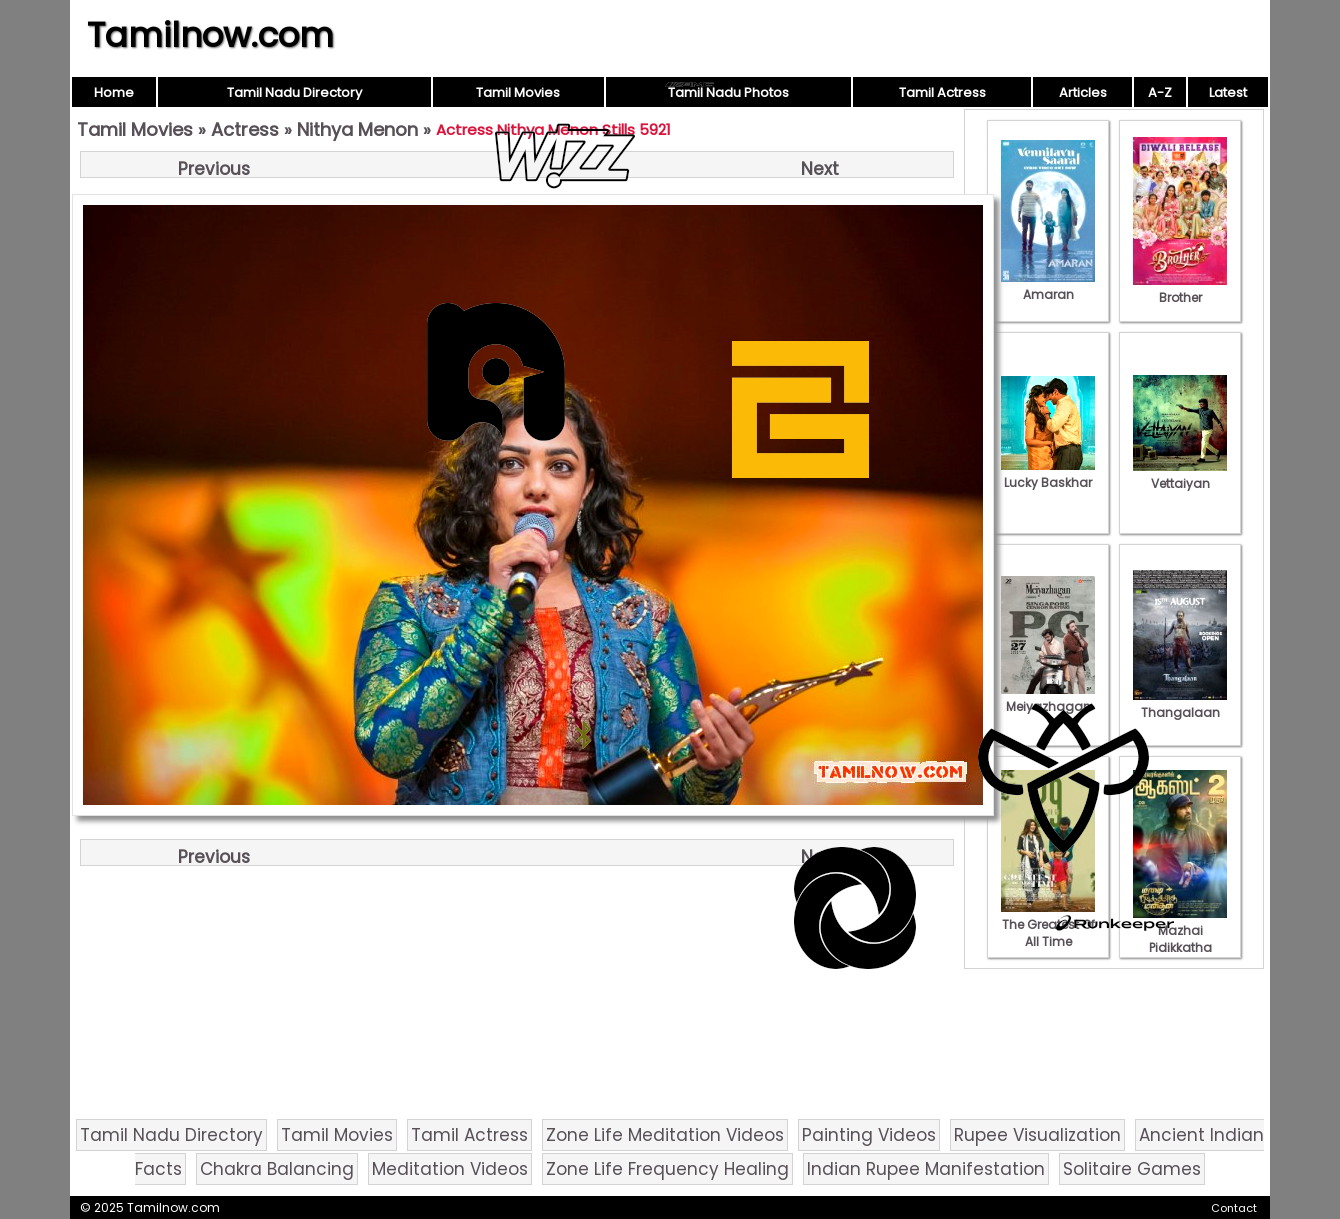  What do you see at coordinates (855, 908) in the screenshot?
I see `open ShareX screen capture application` at bounding box center [855, 908].